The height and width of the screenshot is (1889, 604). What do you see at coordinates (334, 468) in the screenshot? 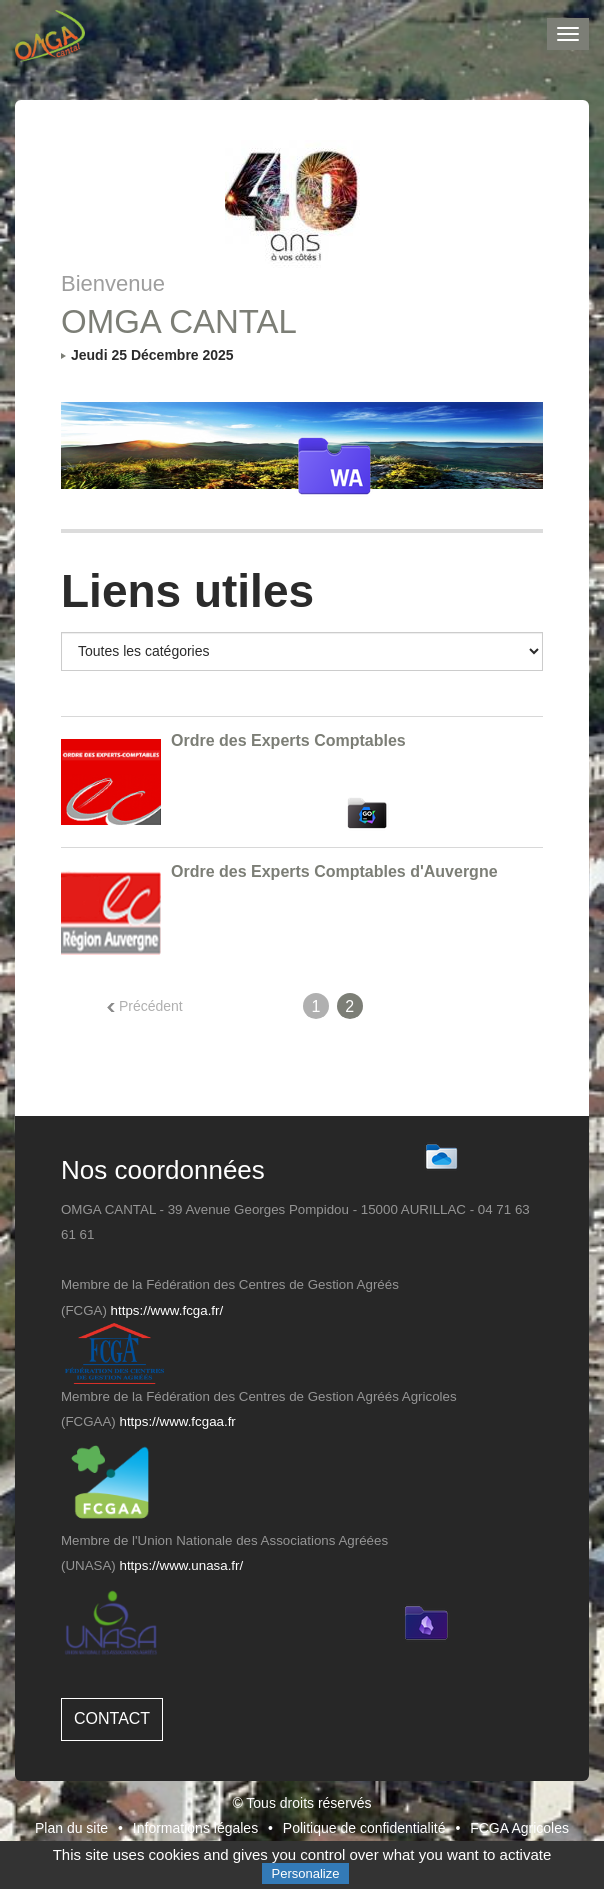
I see `folder containing webassembly project files` at bounding box center [334, 468].